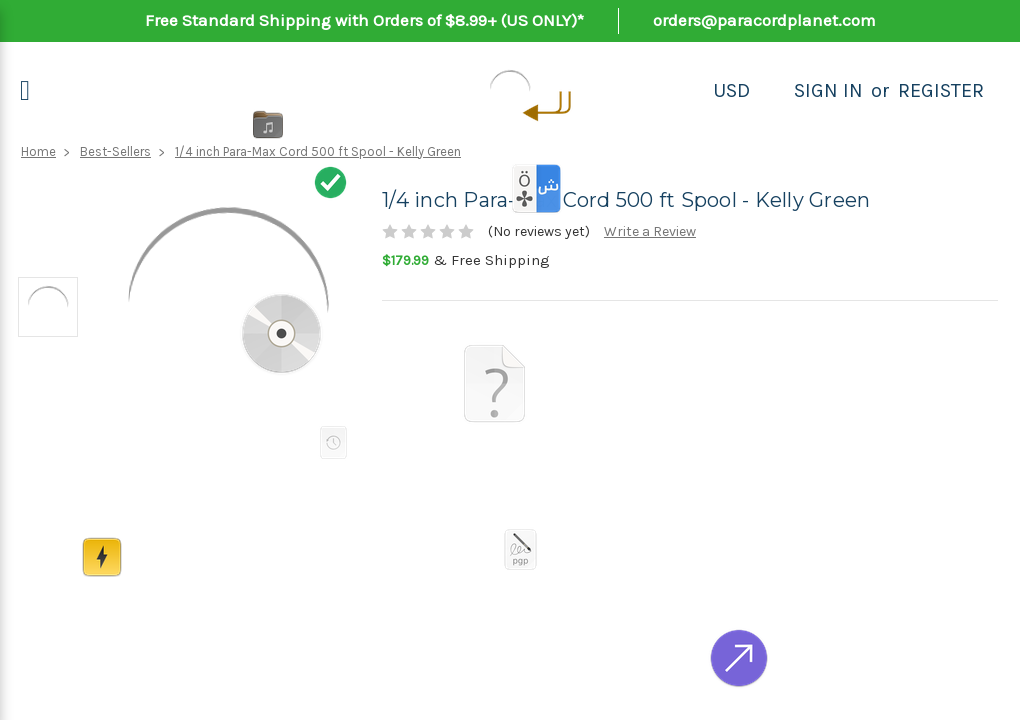  I want to click on reply to all recipients of an email, so click(546, 106).